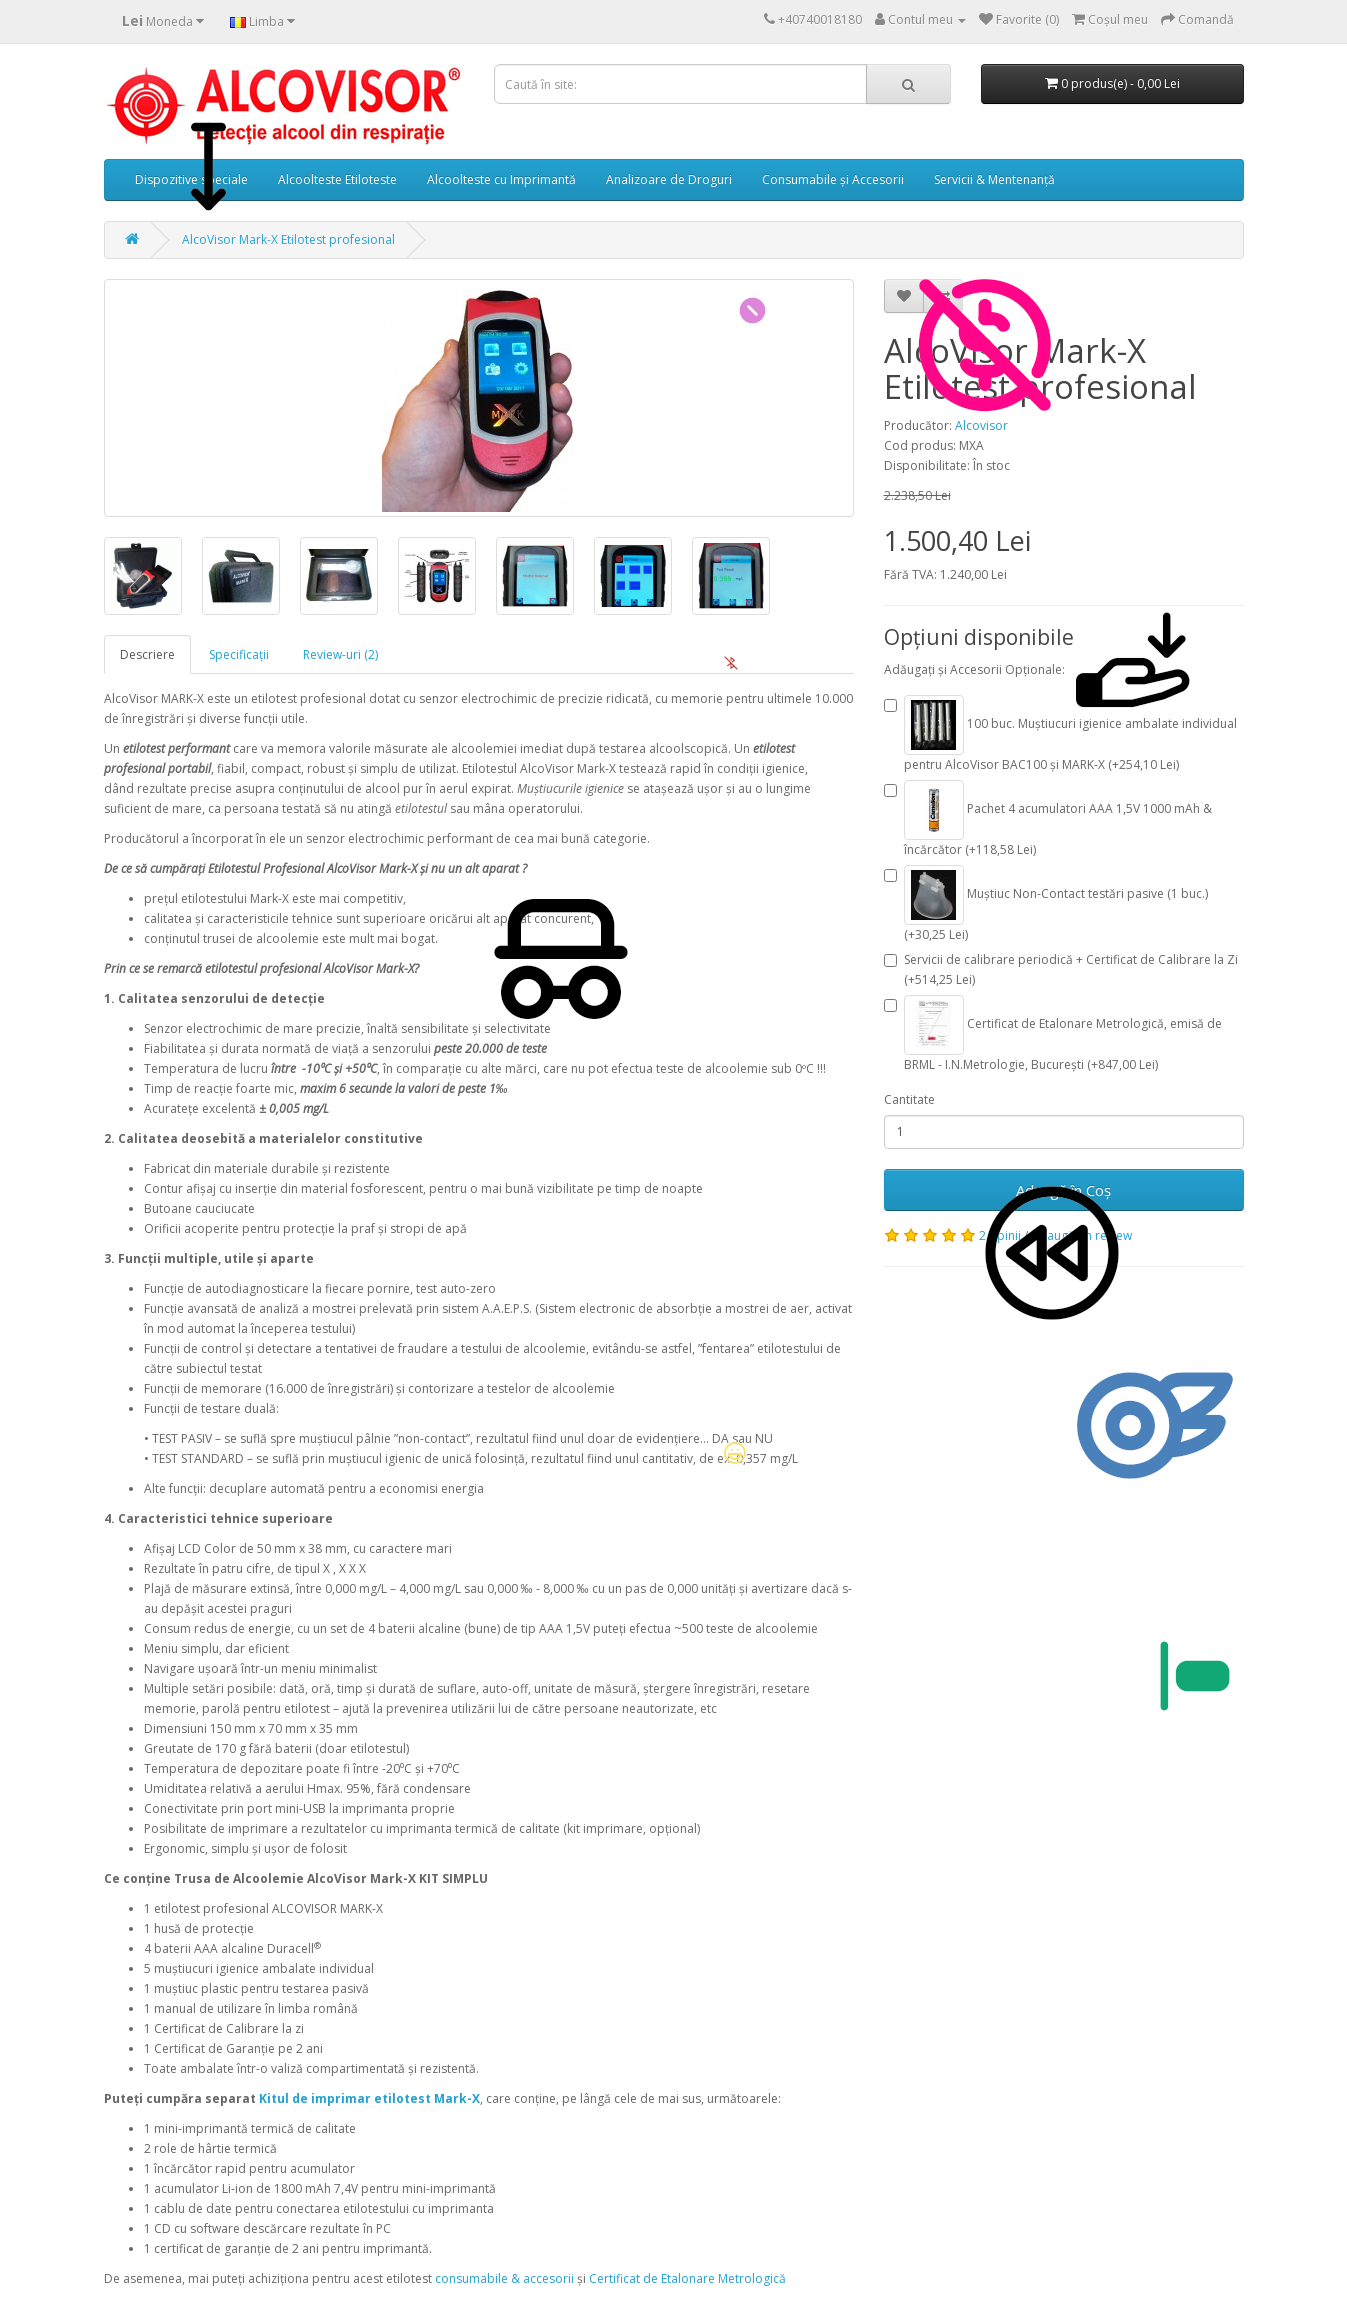 The image size is (1347, 2299). What do you see at coordinates (731, 663) in the screenshot?
I see `bluetooth is currently disabled` at bounding box center [731, 663].